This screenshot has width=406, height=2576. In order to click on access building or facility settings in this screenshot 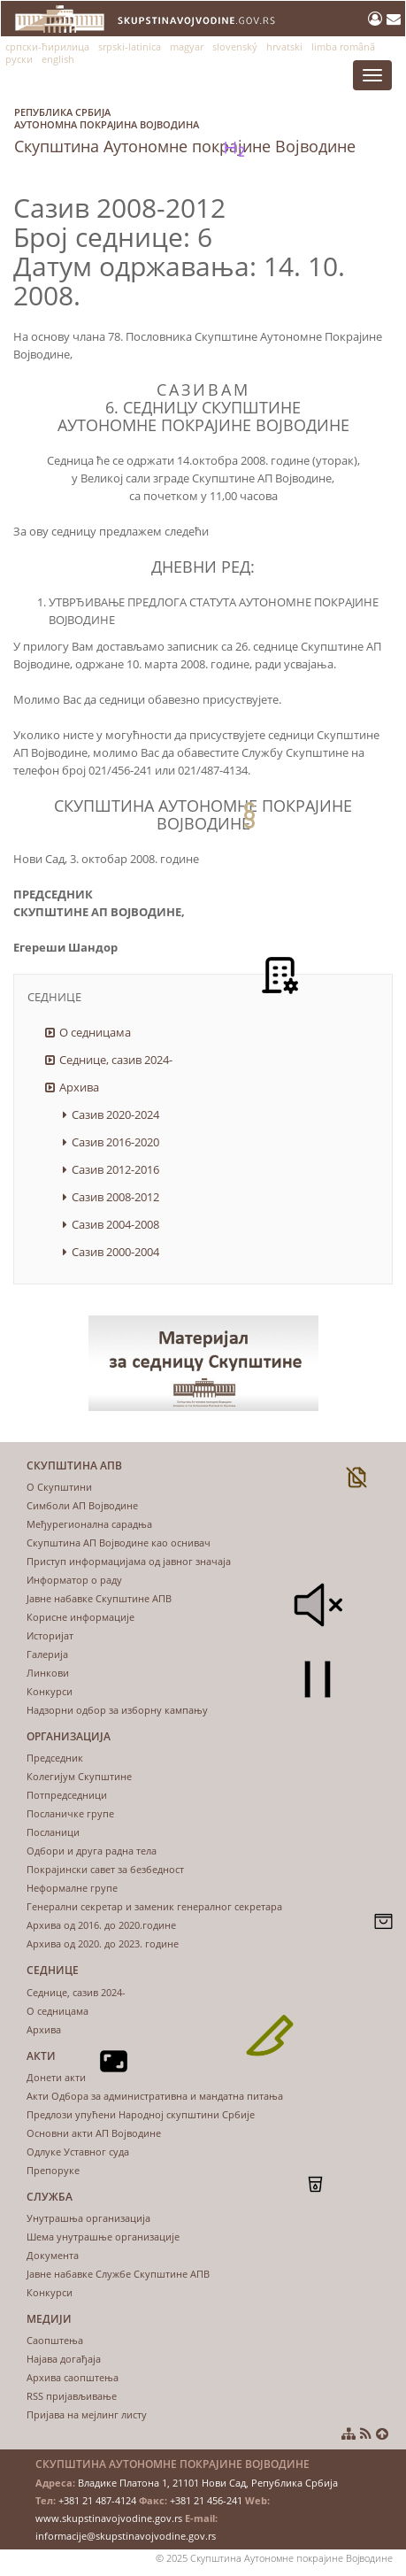, I will do `click(280, 975)`.